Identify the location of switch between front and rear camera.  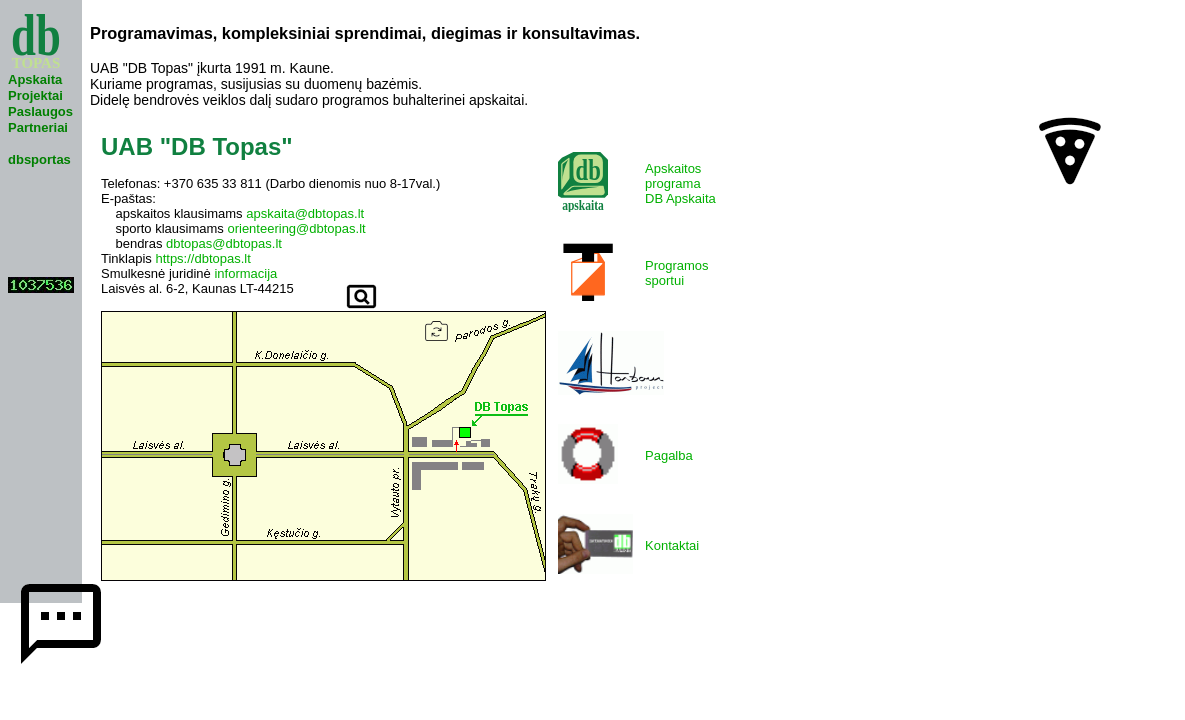
(436, 331).